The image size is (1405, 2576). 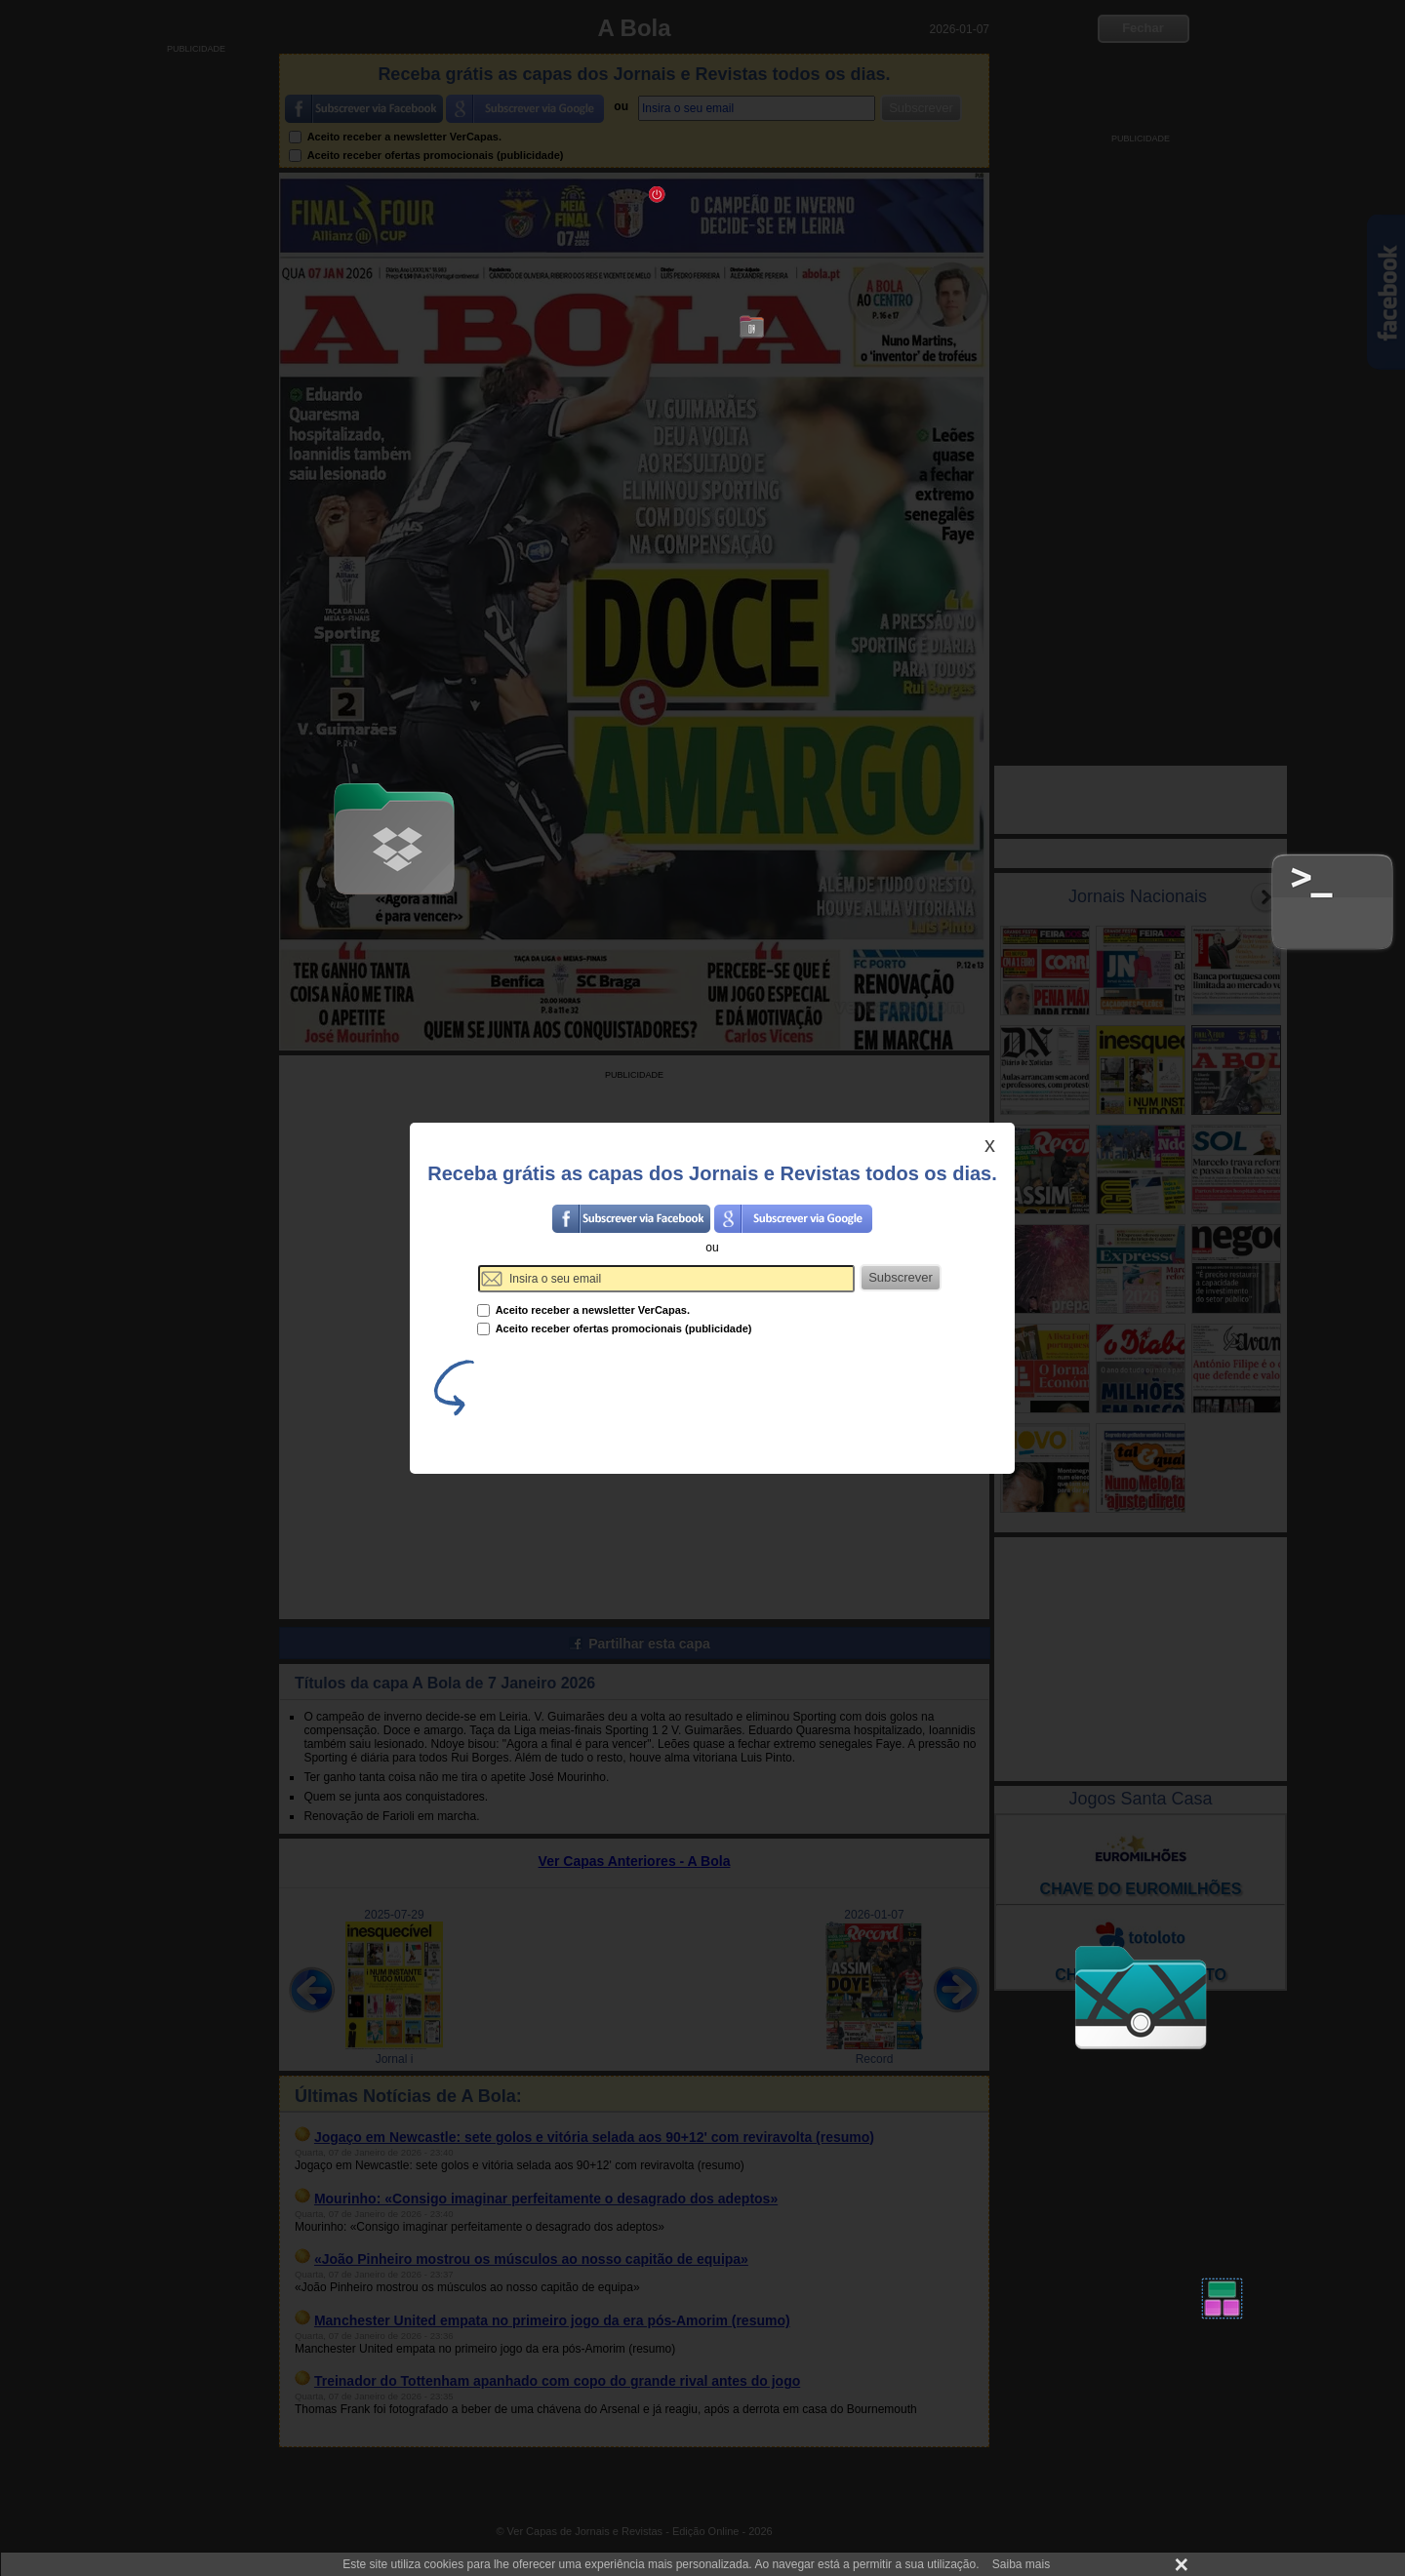 I want to click on select all items in the current view, so click(x=1222, y=2298).